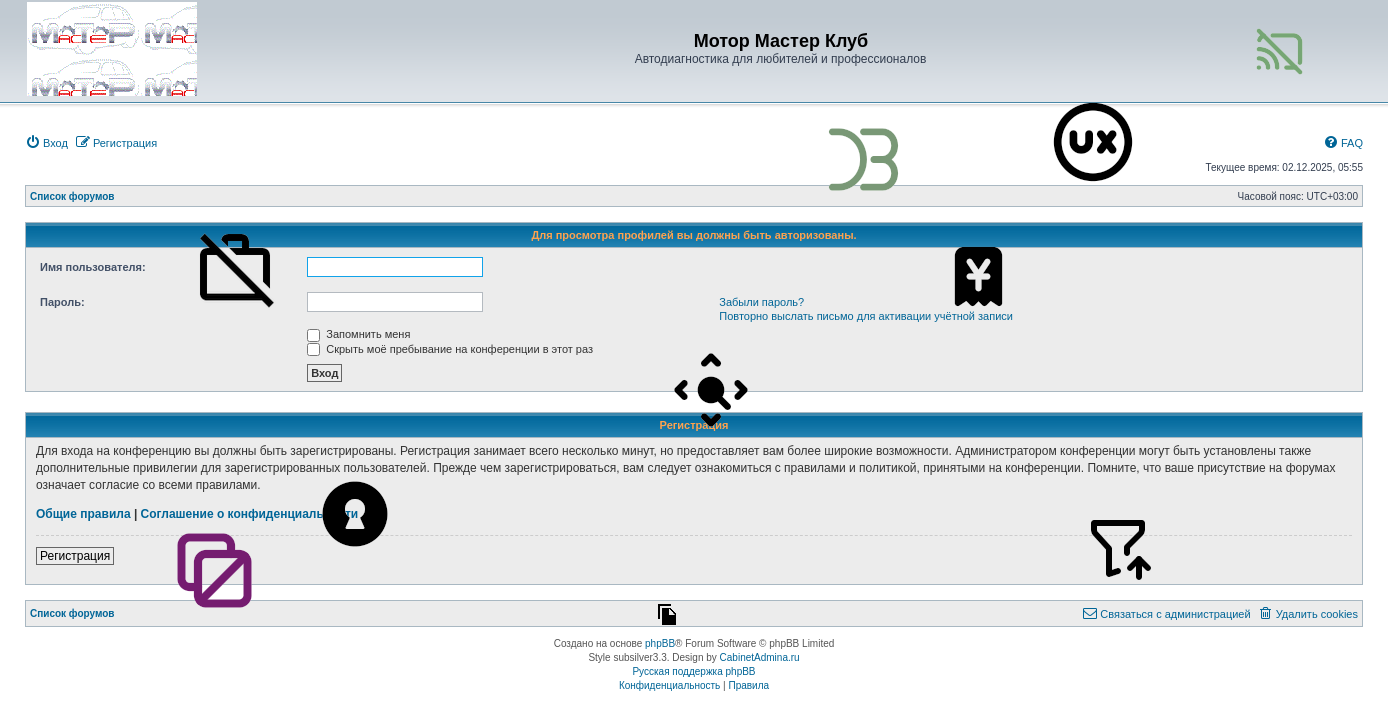 This screenshot has width=1388, height=727. What do you see at coordinates (711, 390) in the screenshot?
I see `pan and zoom controls for map or image navigation` at bounding box center [711, 390].